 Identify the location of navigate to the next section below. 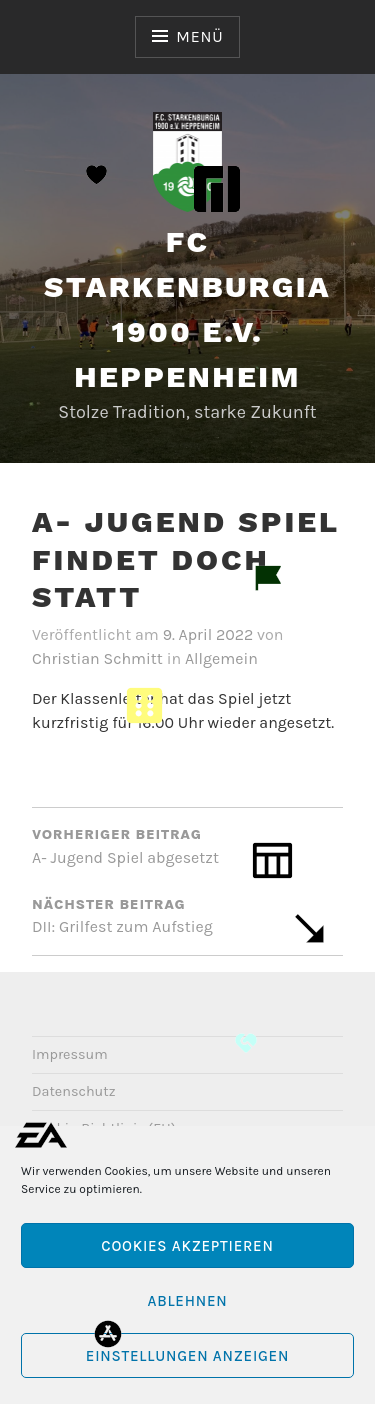
(310, 929).